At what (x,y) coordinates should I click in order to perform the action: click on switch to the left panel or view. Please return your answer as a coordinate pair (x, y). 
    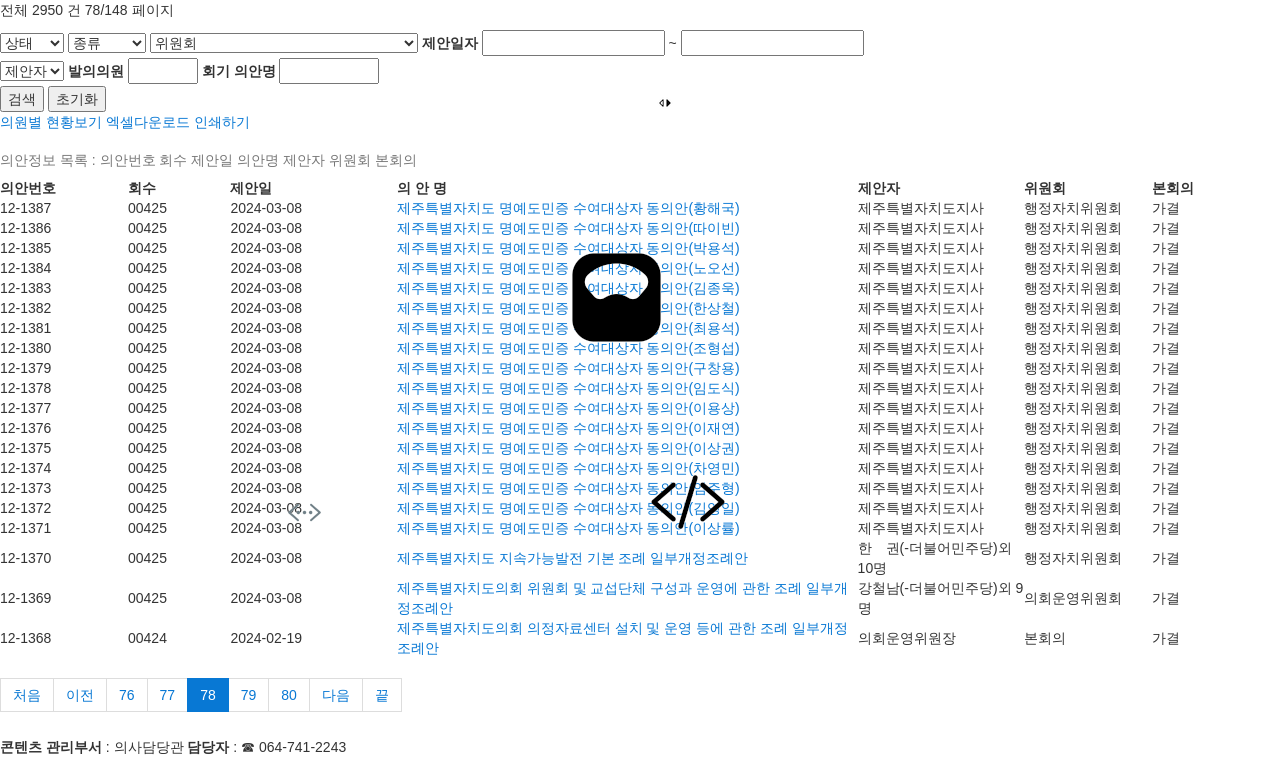
    Looking at the image, I should click on (665, 103).